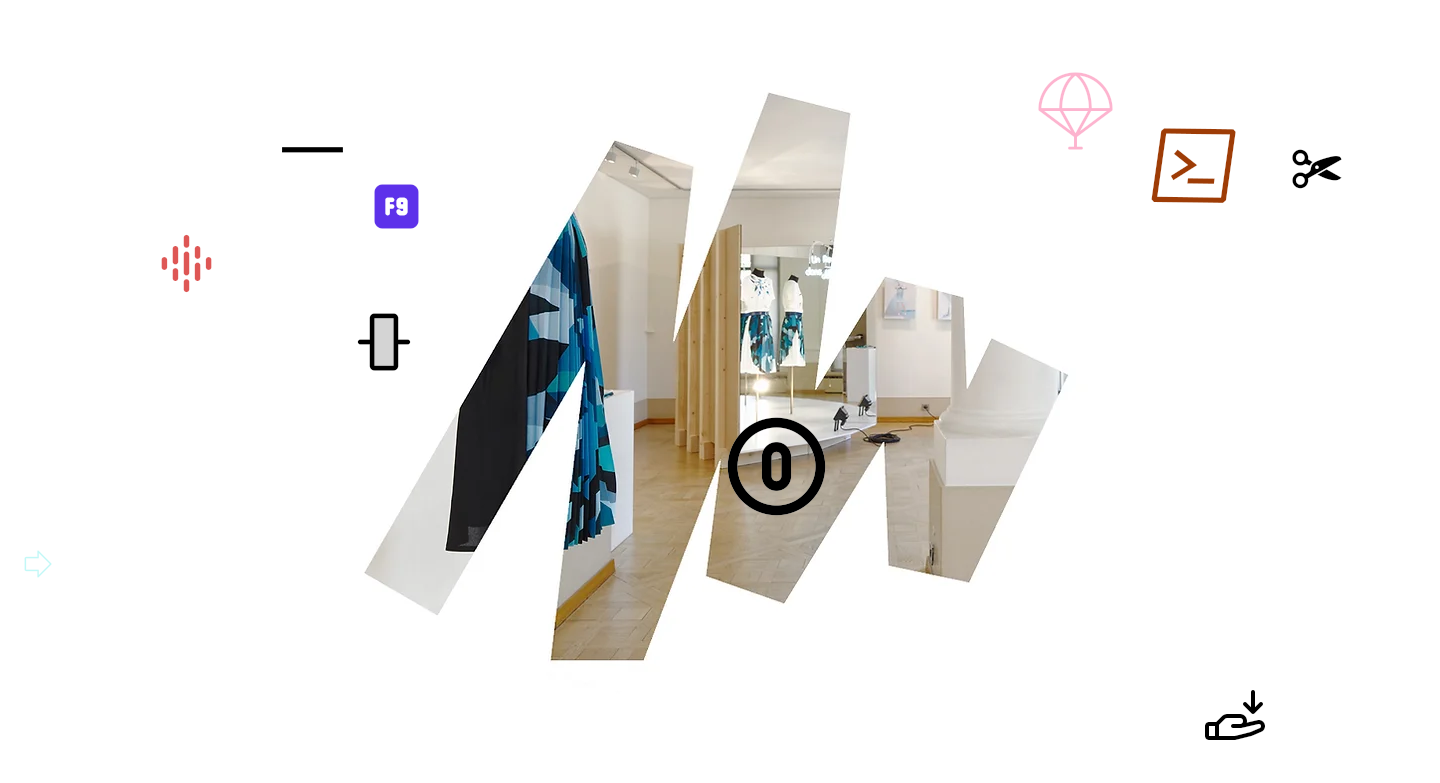 This screenshot has width=1440, height=783. What do you see at coordinates (1193, 165) in the screenshot?
I see `open powershell terminal` at bounding box center [1193, 165].